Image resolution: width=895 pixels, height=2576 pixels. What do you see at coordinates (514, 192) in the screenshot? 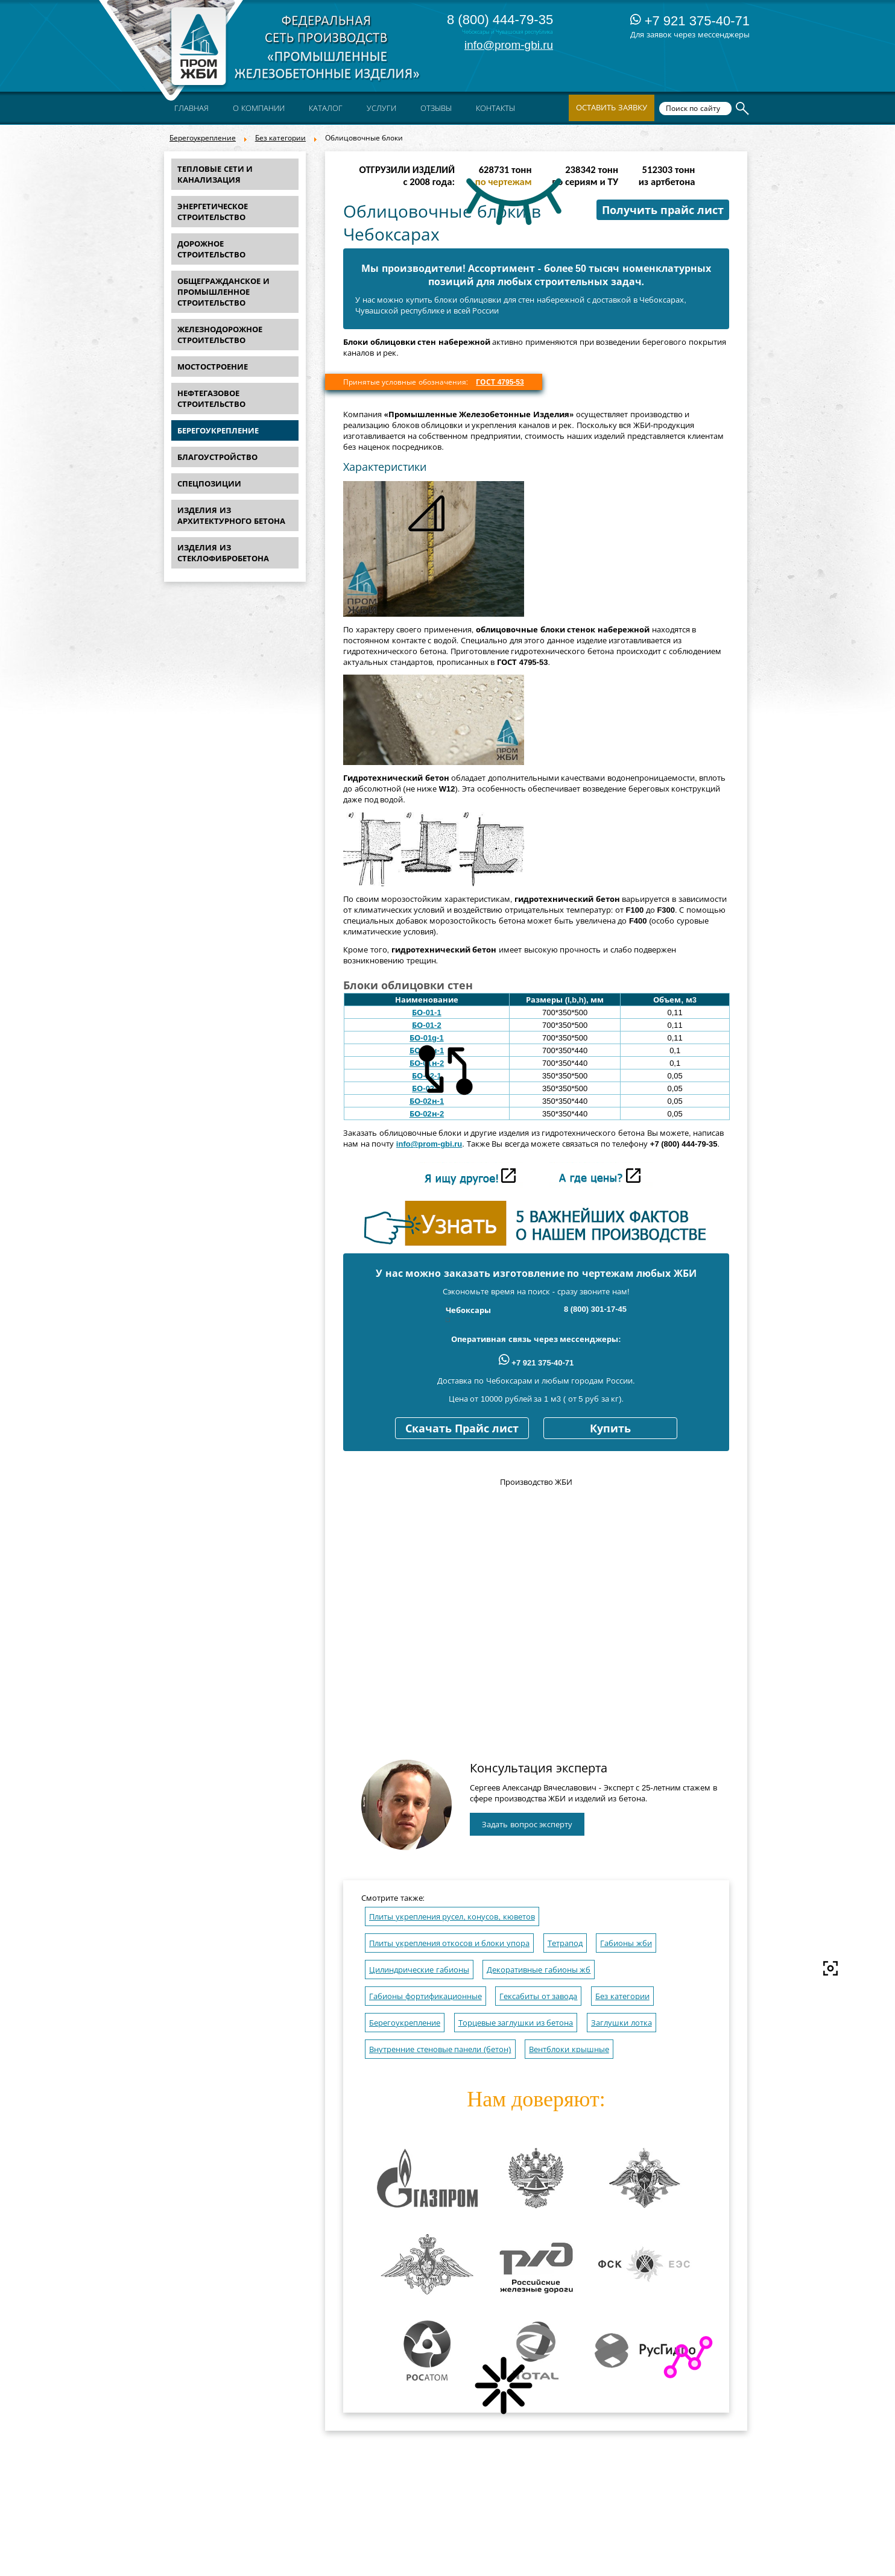
I see `hide password or sensitive content` at bounding box center [514, 192].